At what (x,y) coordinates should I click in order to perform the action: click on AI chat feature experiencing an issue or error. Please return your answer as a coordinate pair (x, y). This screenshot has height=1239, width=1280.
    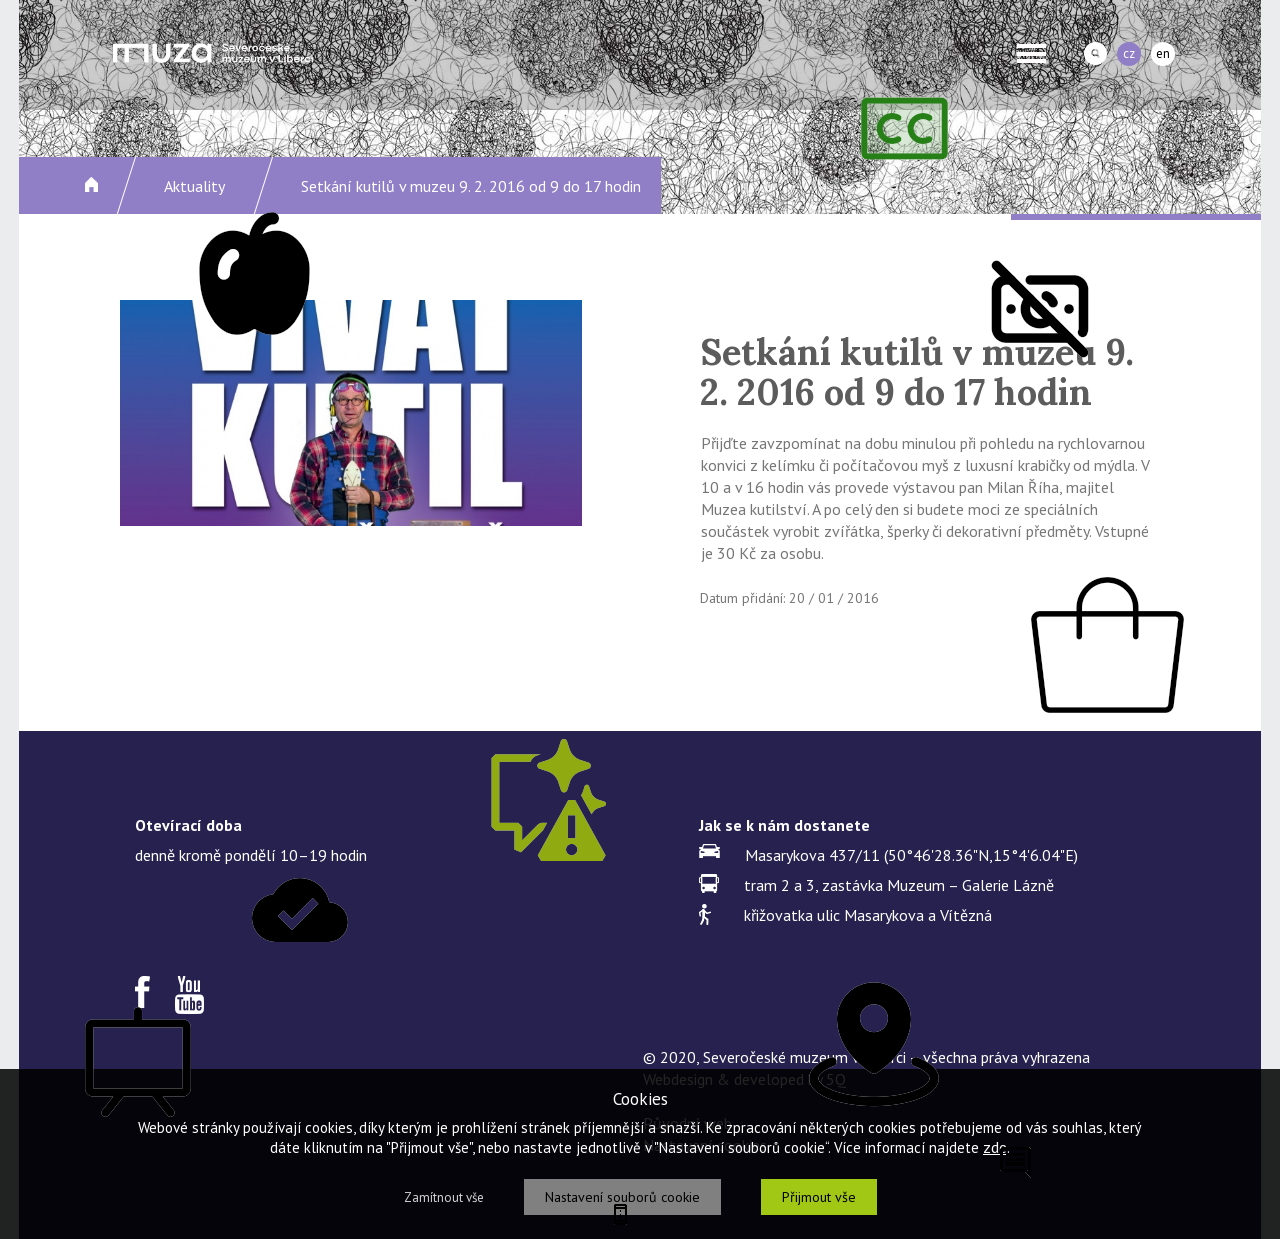
    Looking at the image, I should click on (545, 800).